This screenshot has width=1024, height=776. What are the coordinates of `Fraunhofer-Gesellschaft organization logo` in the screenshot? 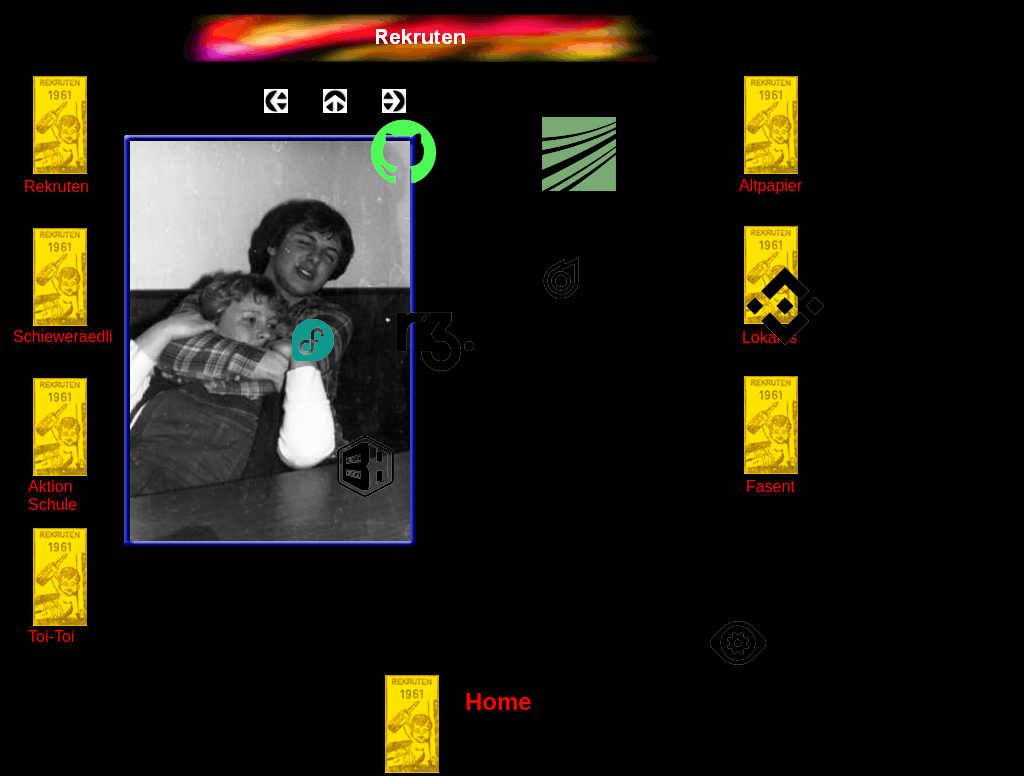 It's located at (579, 154).